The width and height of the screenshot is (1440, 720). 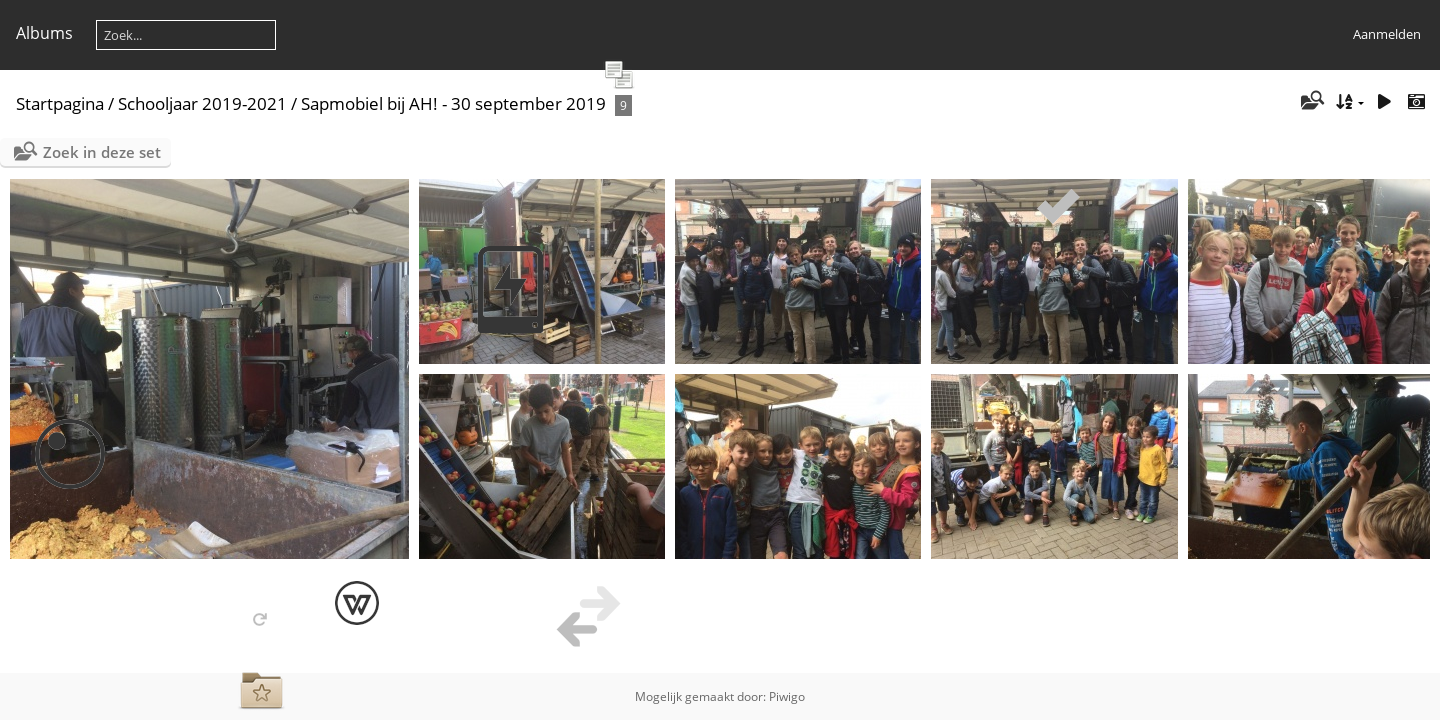 What do you see at coordinates (588, 616) in the screenshot?
I see `indicates network data being received` at bounding box center [588, 616].